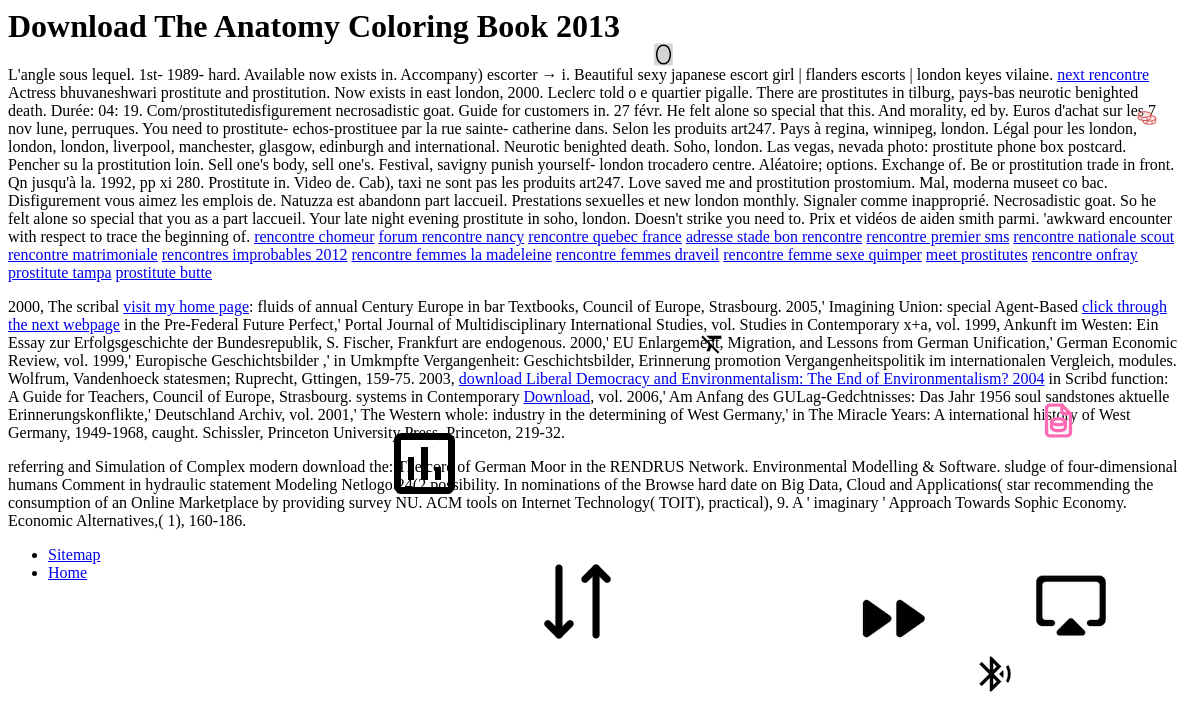  What do you see at coordinates (1071, 604) in the screenshot?
I see `stream content to an external display` at bounding box center [1071, 604].